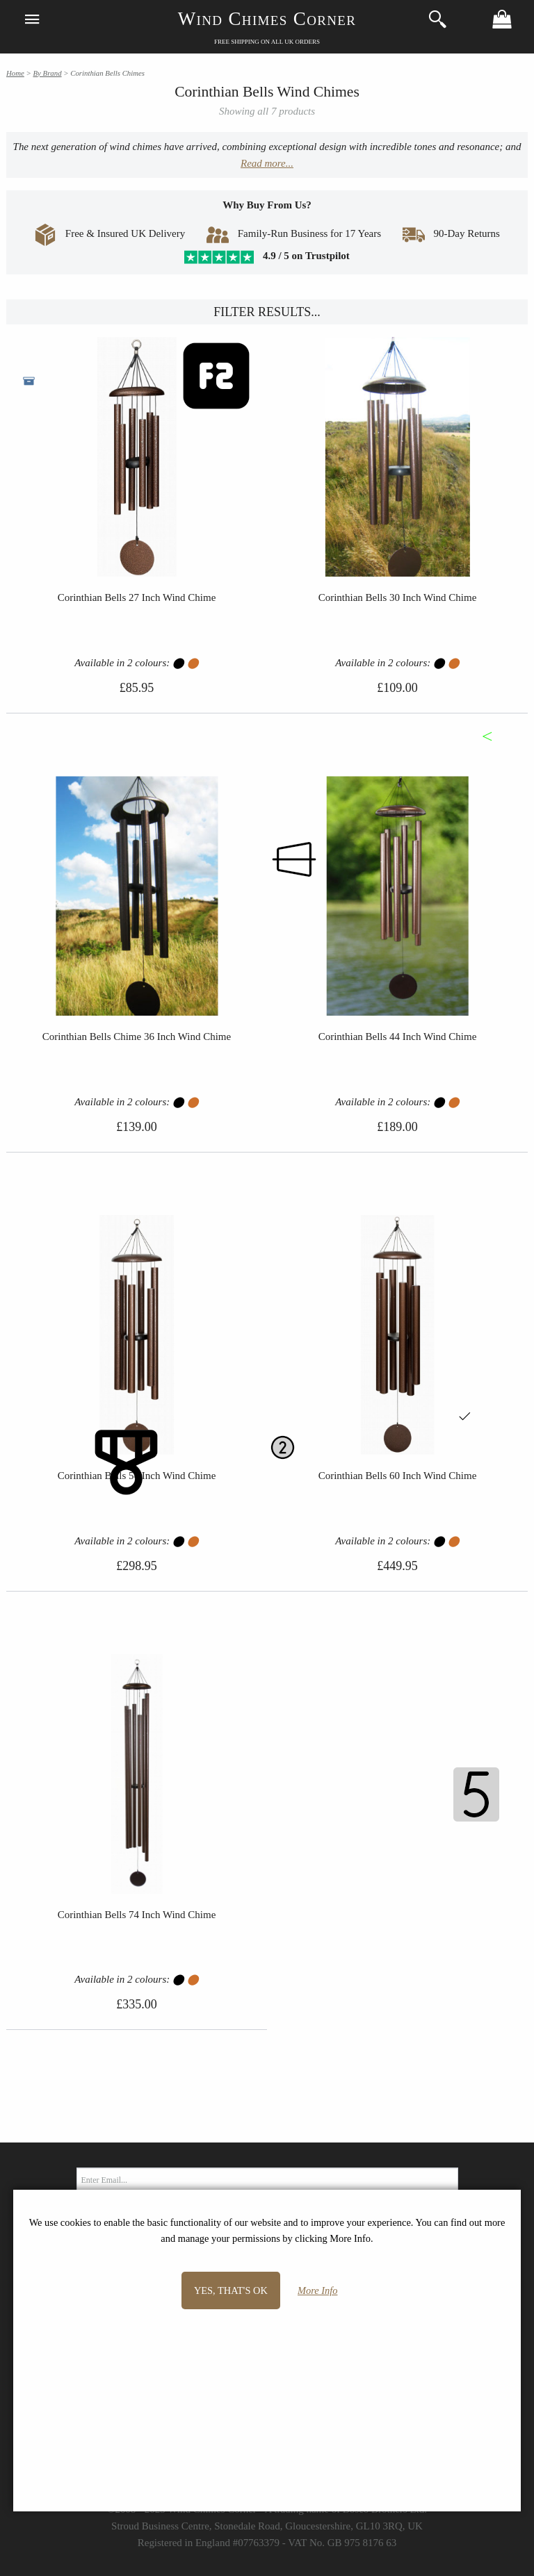  Describe the element at coordinates (282, 1447) in the screenshot. I see `indicates step two in a multi-step process` at that location.